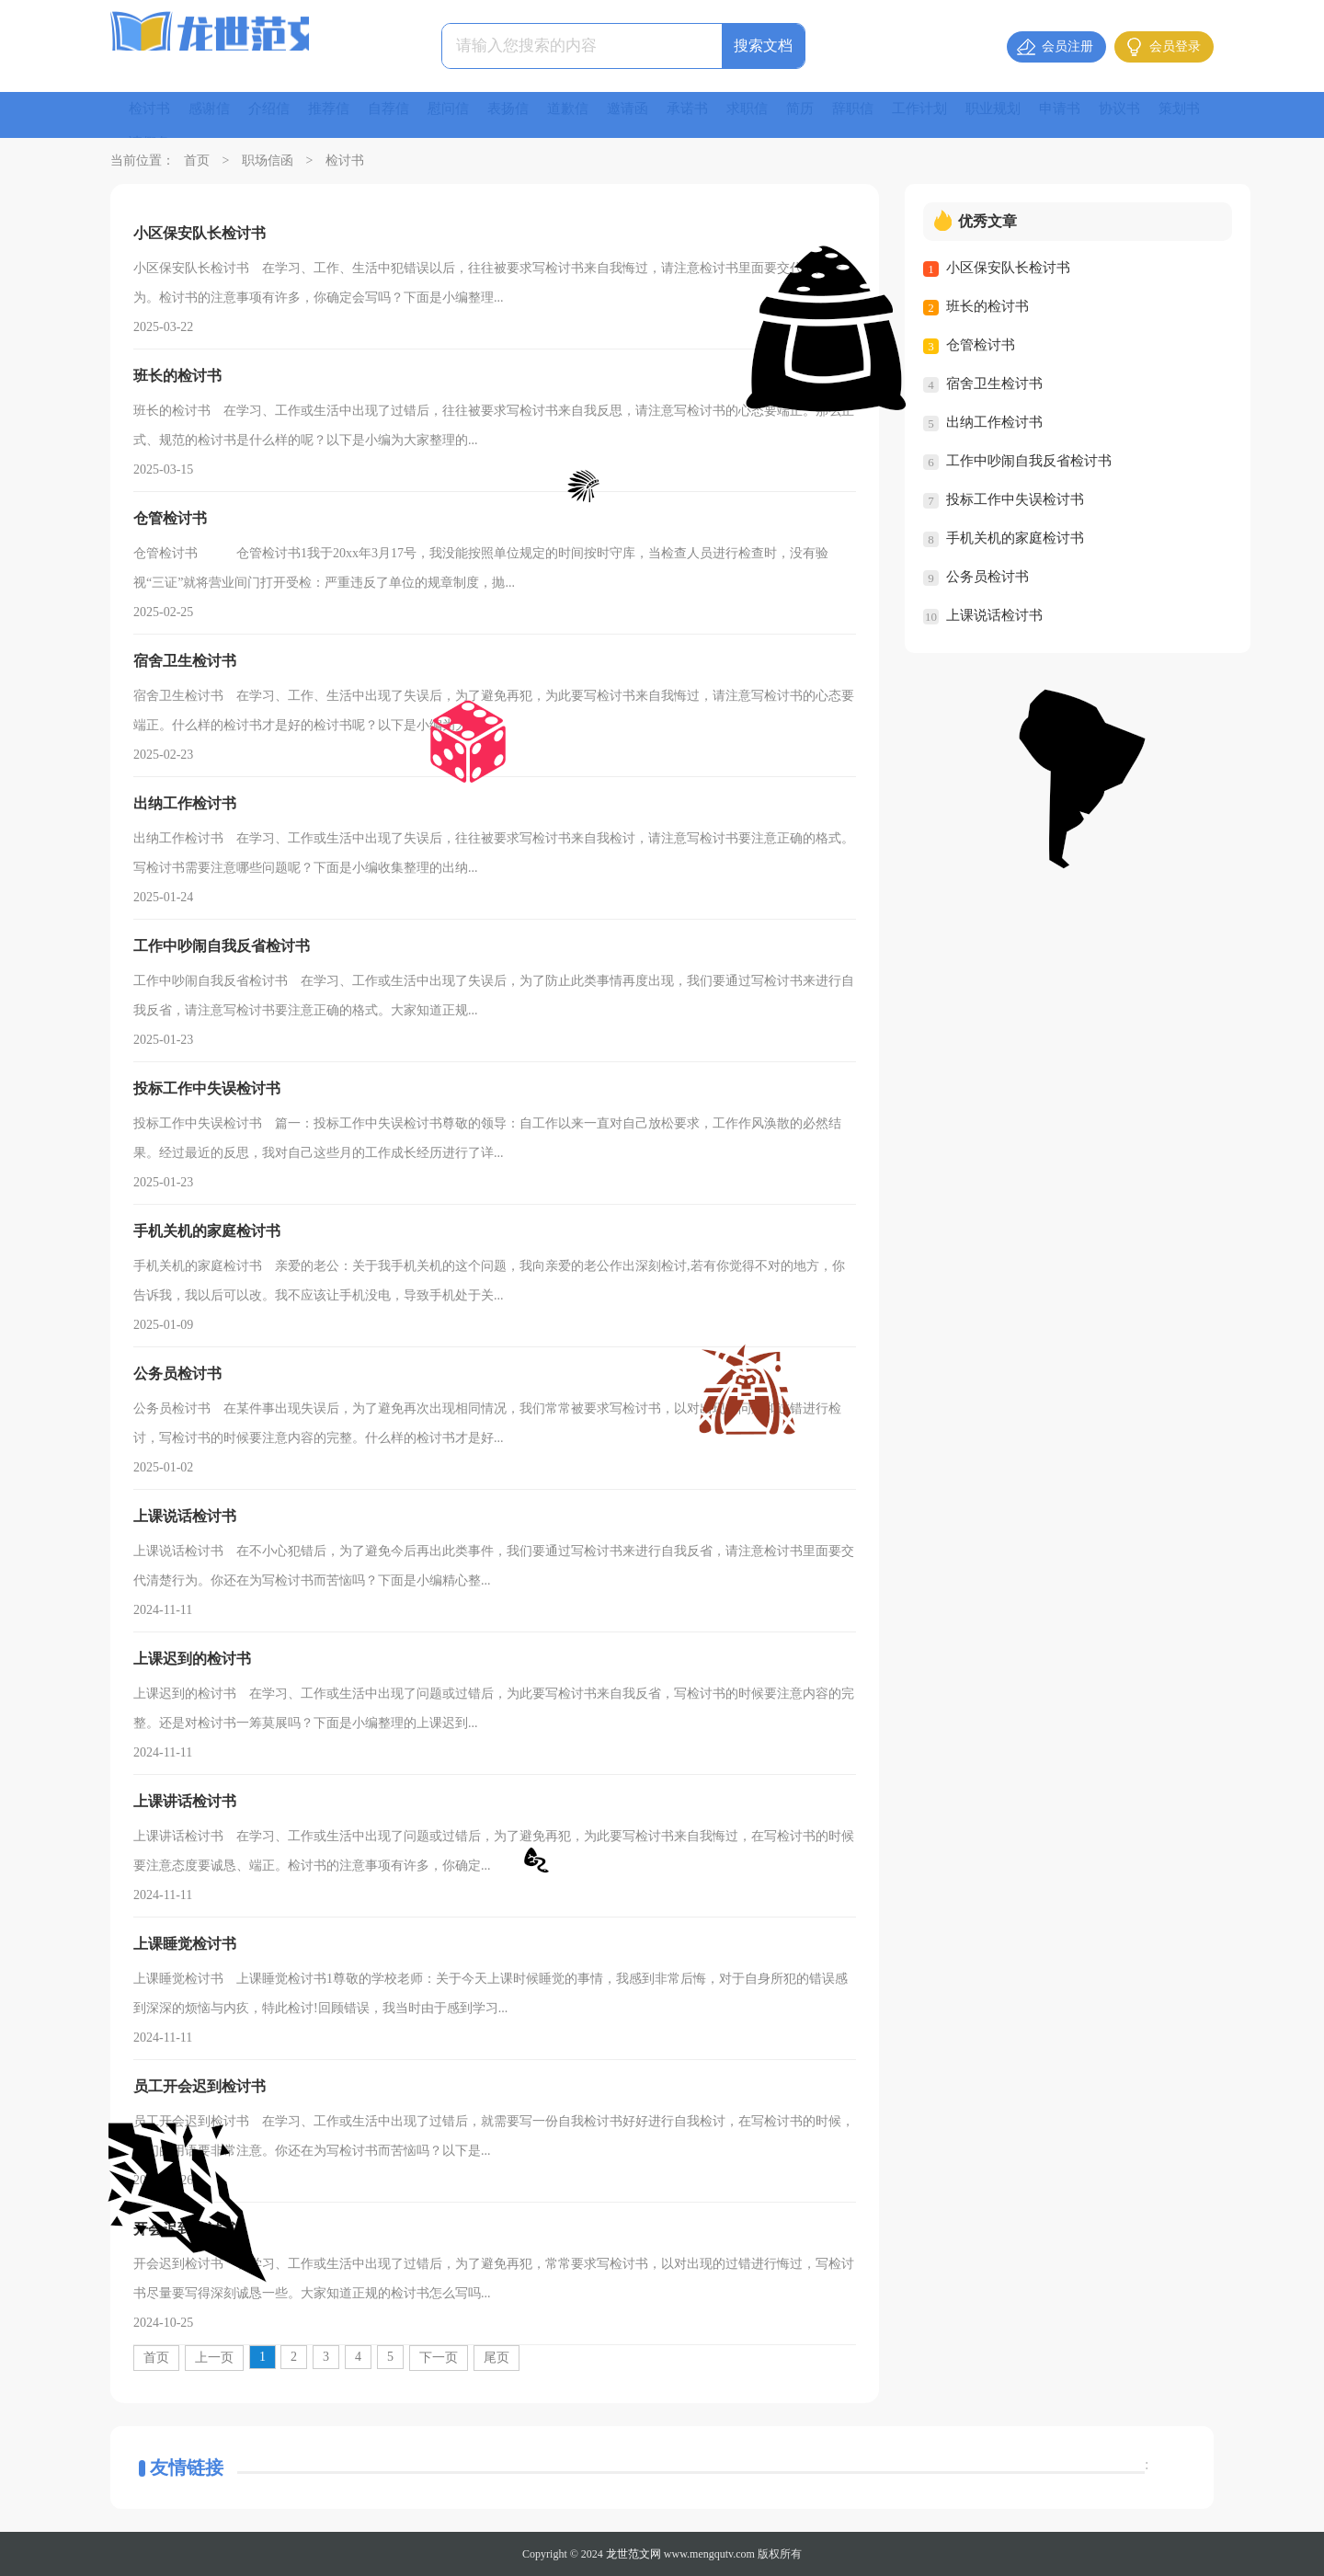 The image size is (1324, 2576). Describe the element at coordinates (536, 1860) in the screenshot. I see `indicates a snake egg hatching in a game` at that location.